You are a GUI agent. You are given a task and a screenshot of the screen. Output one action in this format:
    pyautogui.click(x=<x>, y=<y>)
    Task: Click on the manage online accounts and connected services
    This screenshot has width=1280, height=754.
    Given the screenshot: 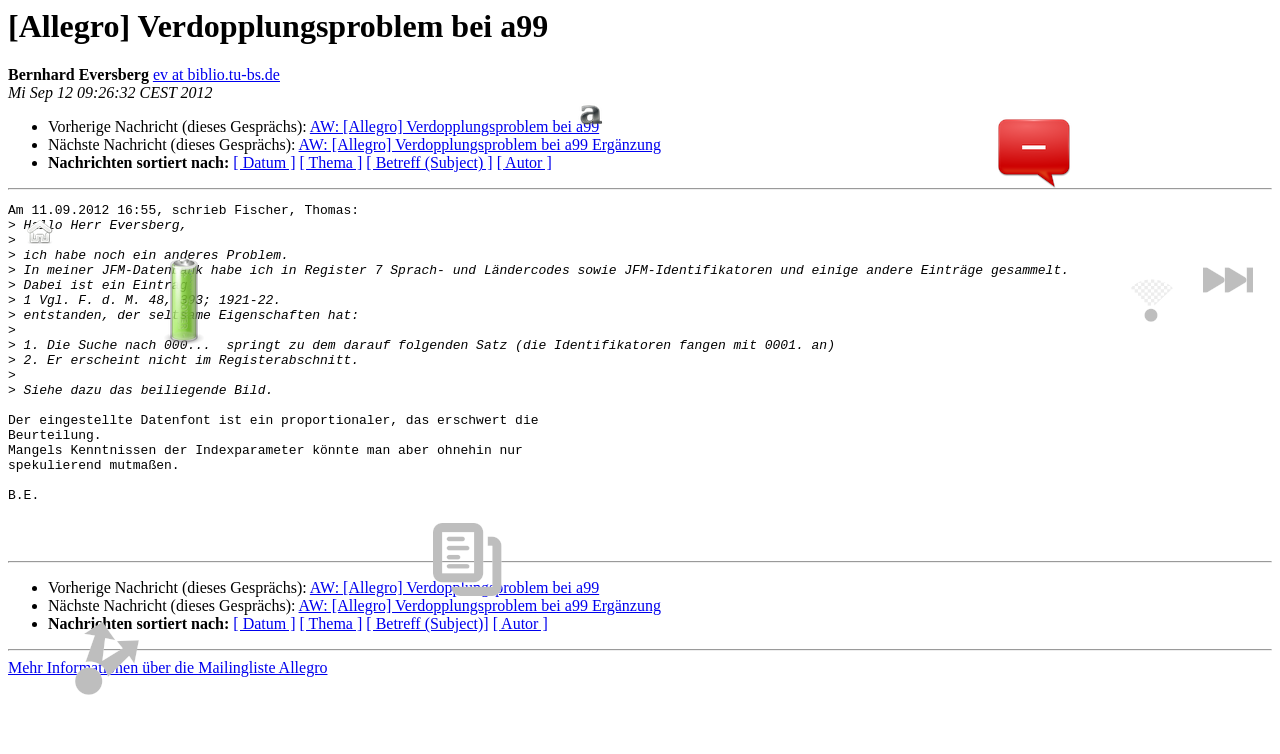 What is the action you would take?
    pyautogui.click(x=819, y=231)
    